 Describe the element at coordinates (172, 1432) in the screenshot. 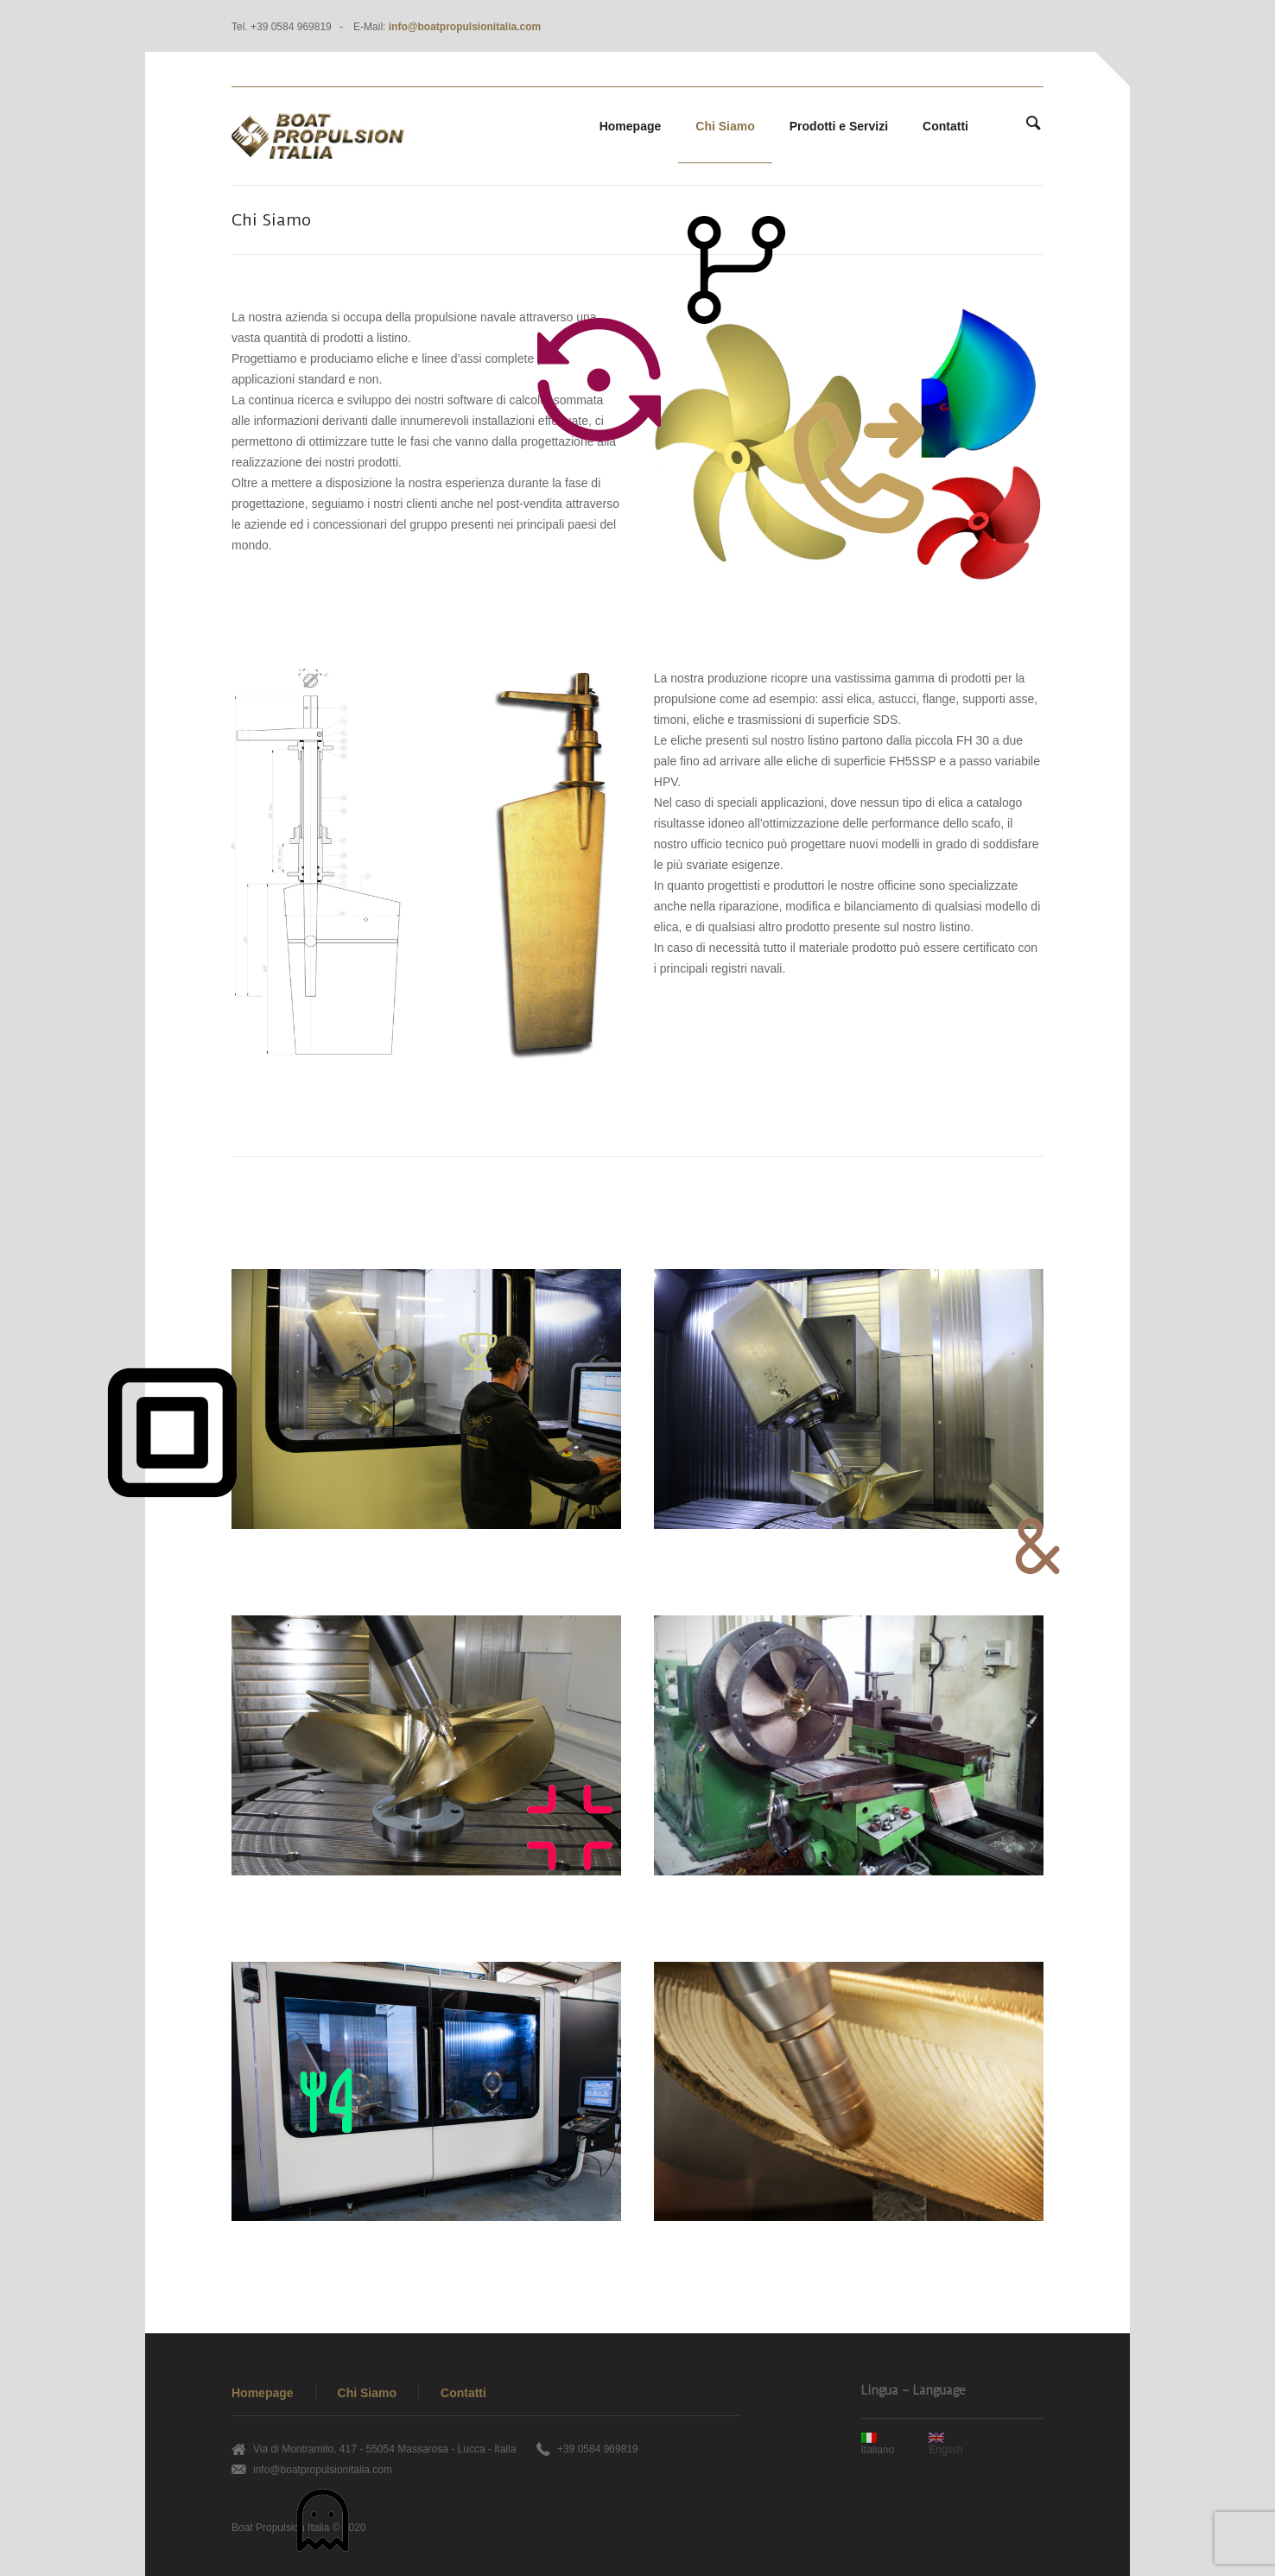

I see `view box model or layout properties` at that location.